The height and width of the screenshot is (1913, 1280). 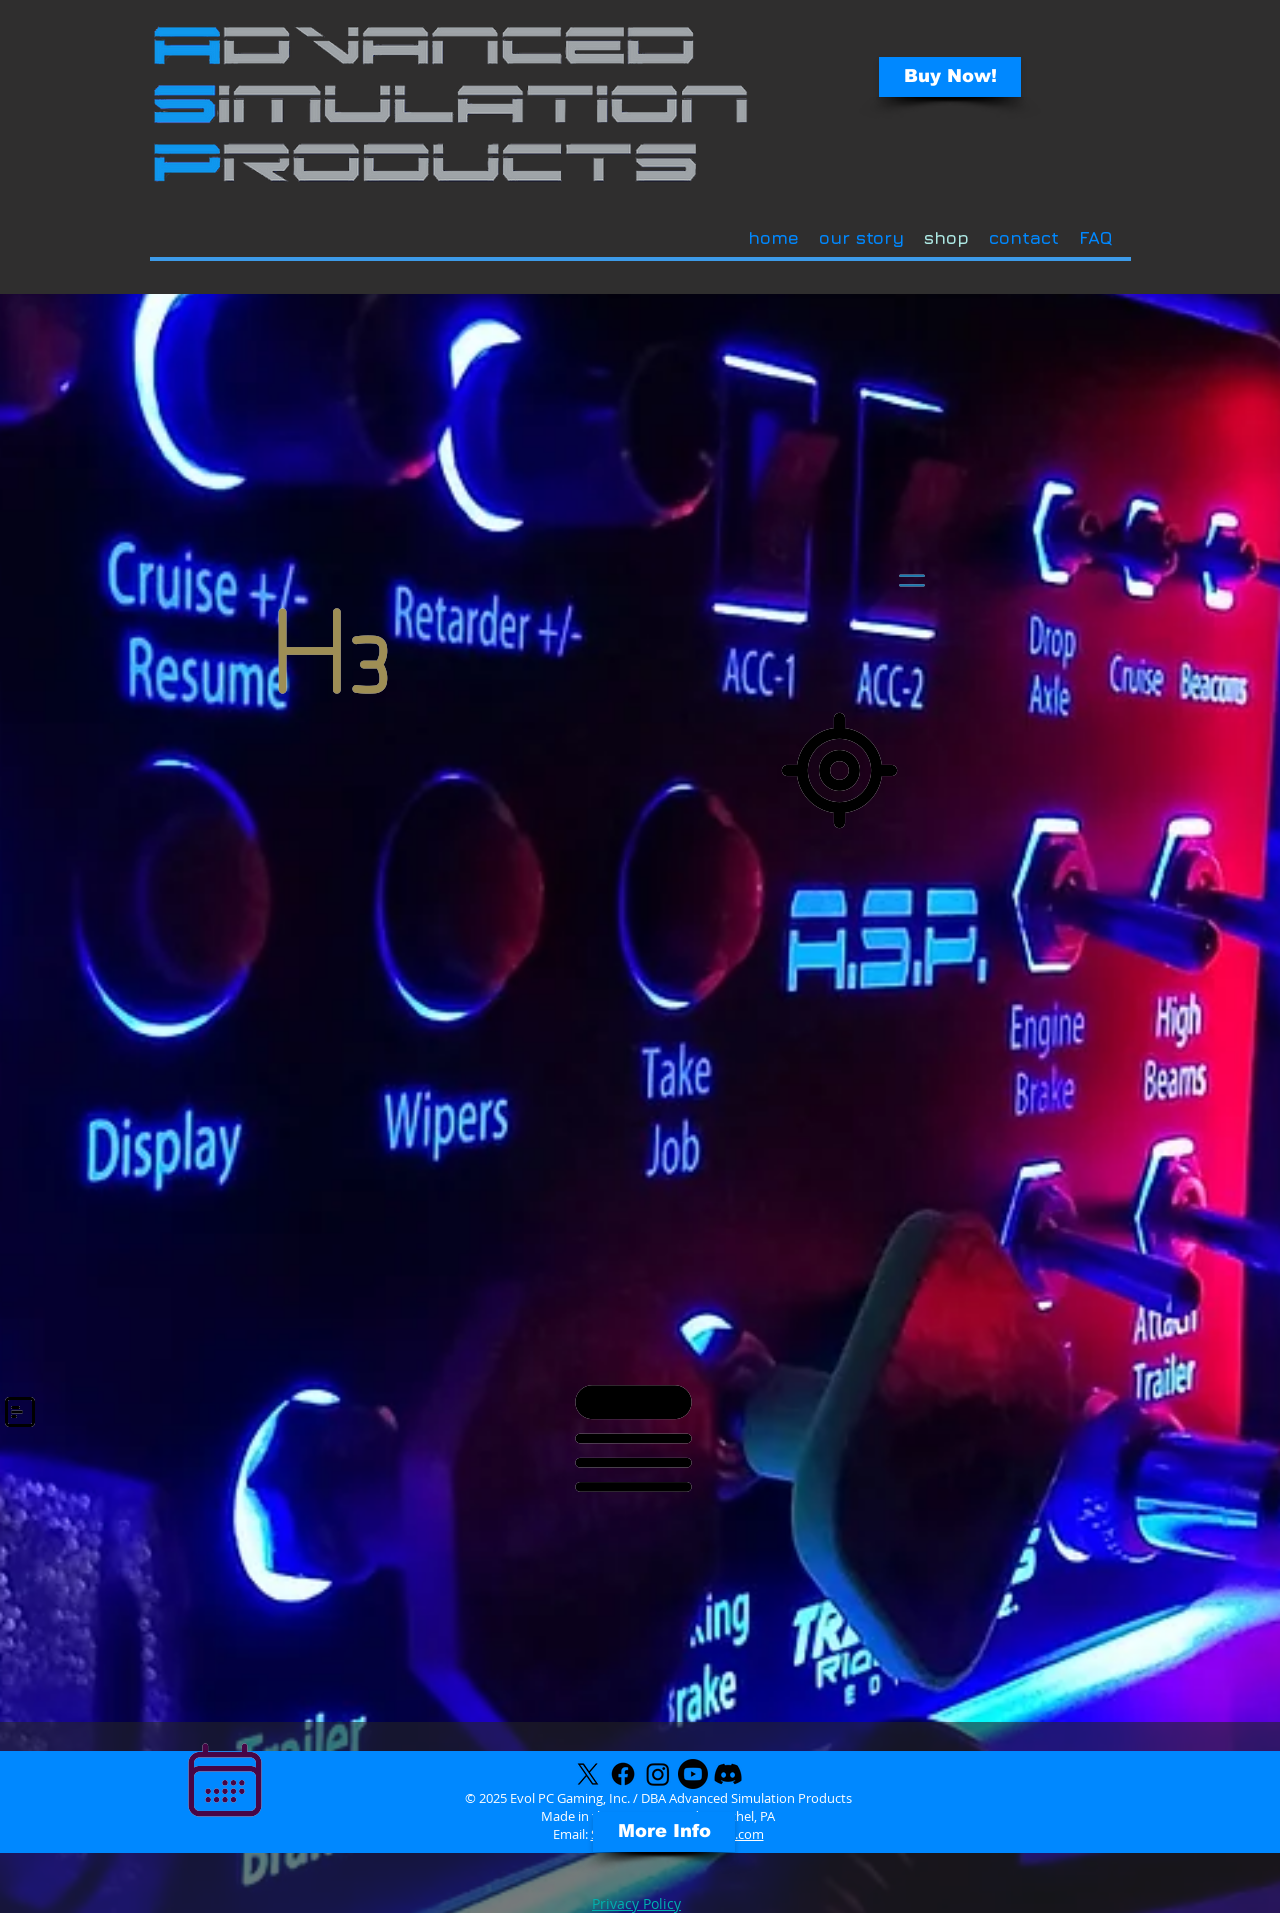 What do you see at coordinates (839, 770) in the screenshot?
I see `center map on current location` at bounding box center [839, 770].